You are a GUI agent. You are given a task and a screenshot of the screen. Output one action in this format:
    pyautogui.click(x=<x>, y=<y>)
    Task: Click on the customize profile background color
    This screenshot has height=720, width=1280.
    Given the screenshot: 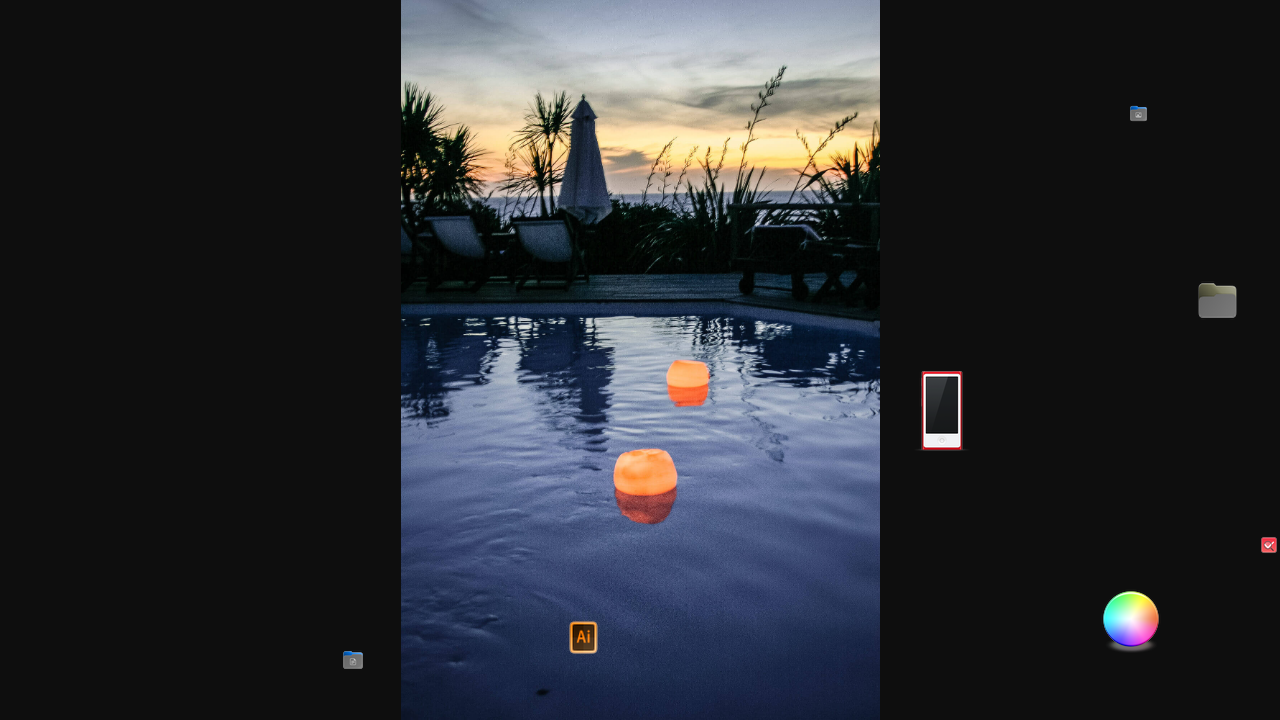 What is the action you would take?
    pyautogui.click(x=1131, y=619)
    